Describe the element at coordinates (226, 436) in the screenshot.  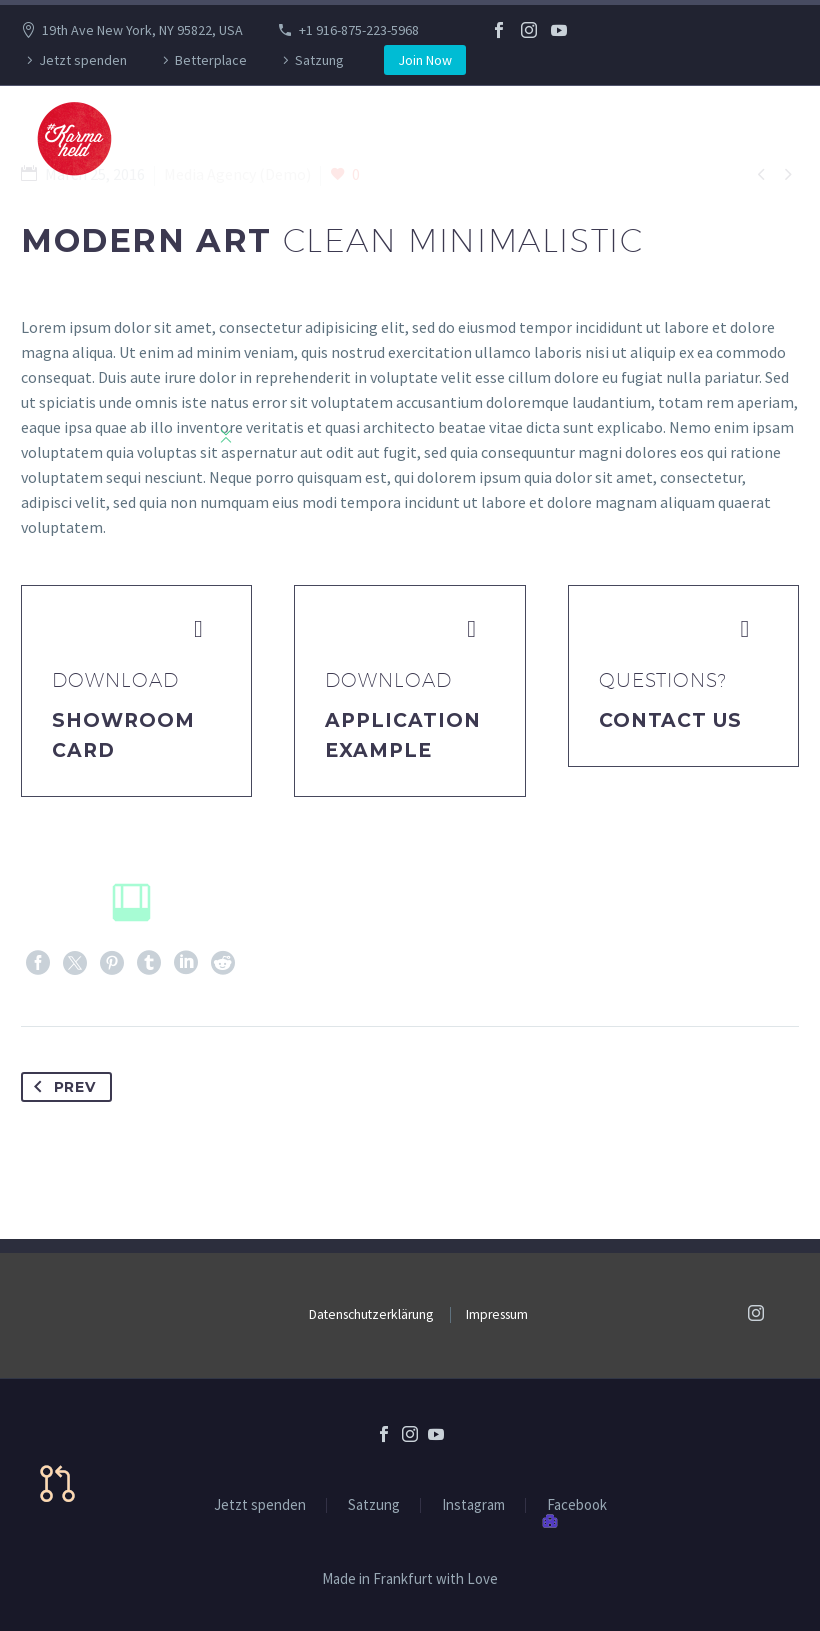
I see `collapse or fold code sections` at that location.